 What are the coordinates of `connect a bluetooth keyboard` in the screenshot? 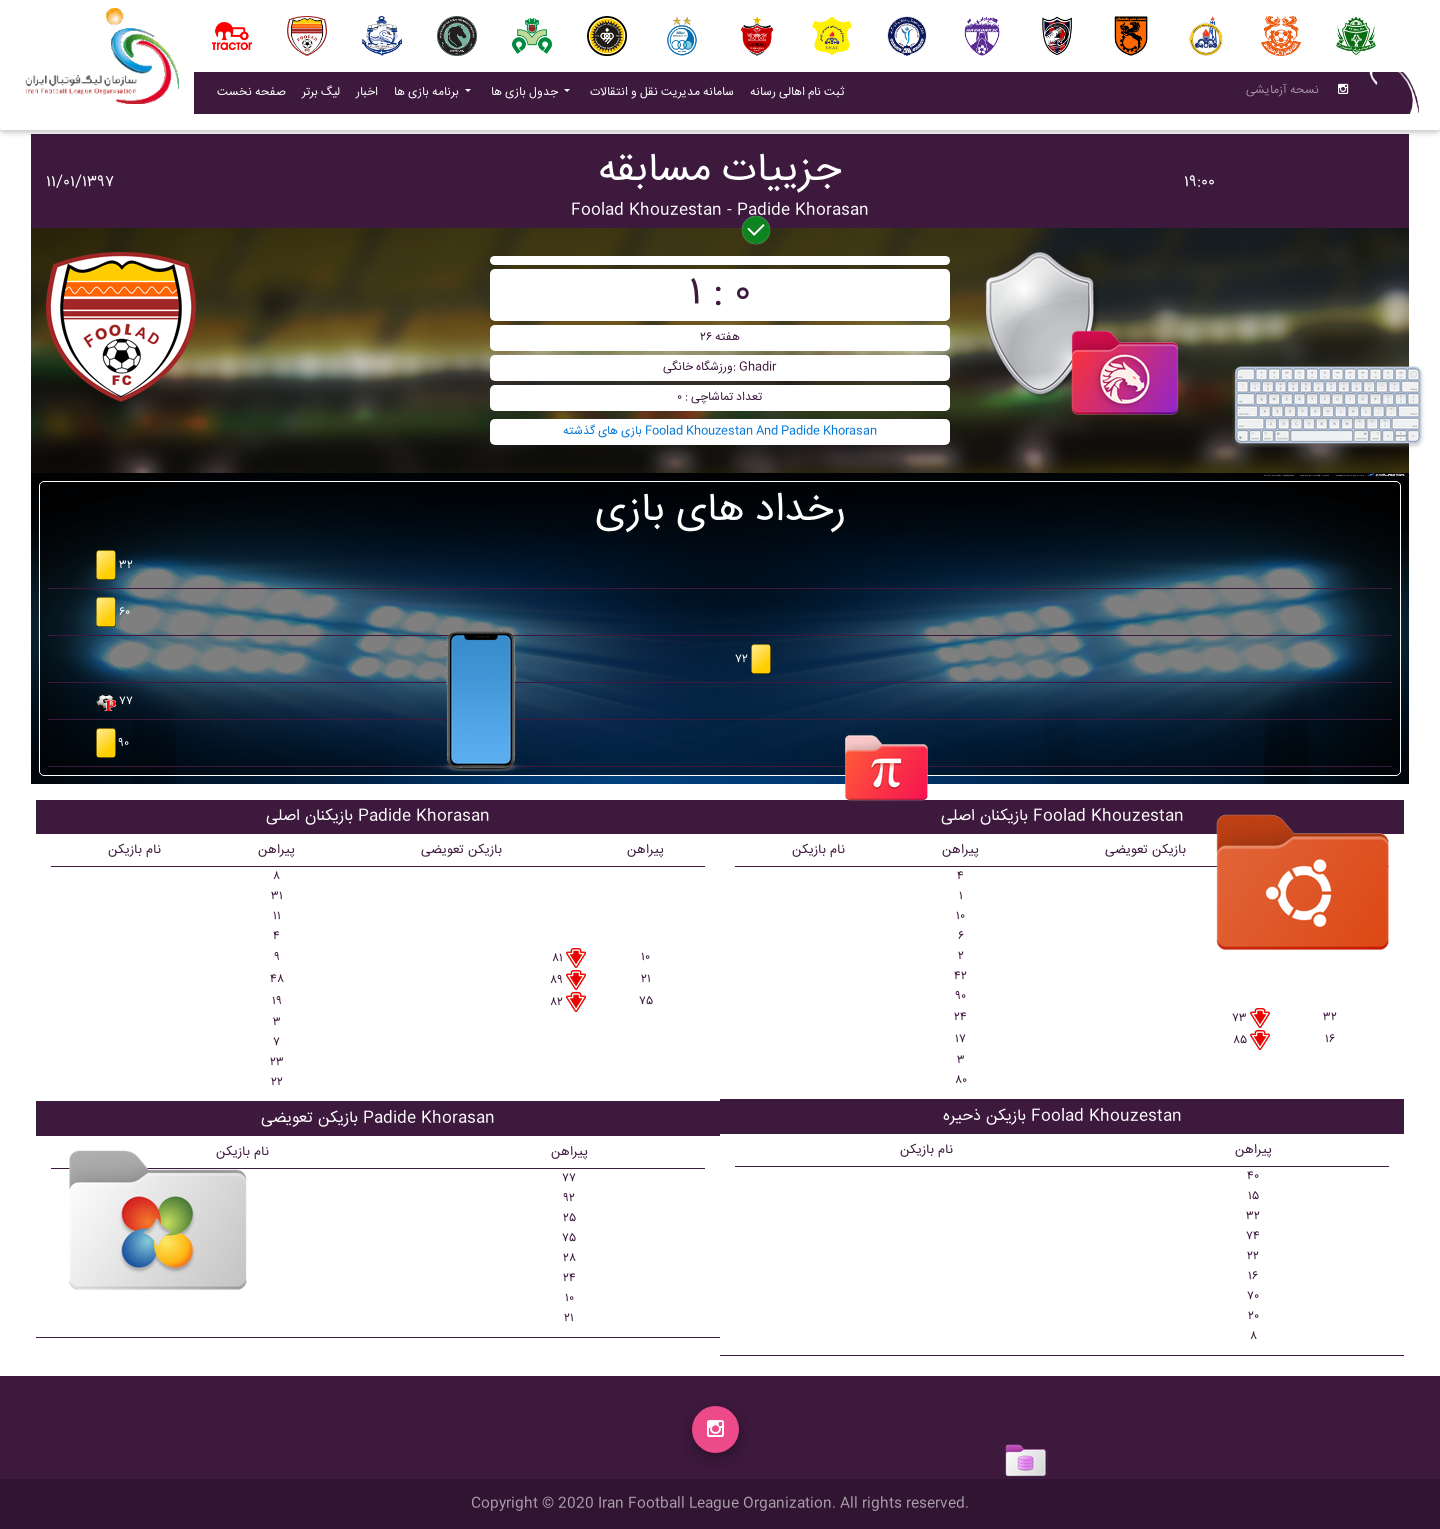 It's located at (1328, 405).